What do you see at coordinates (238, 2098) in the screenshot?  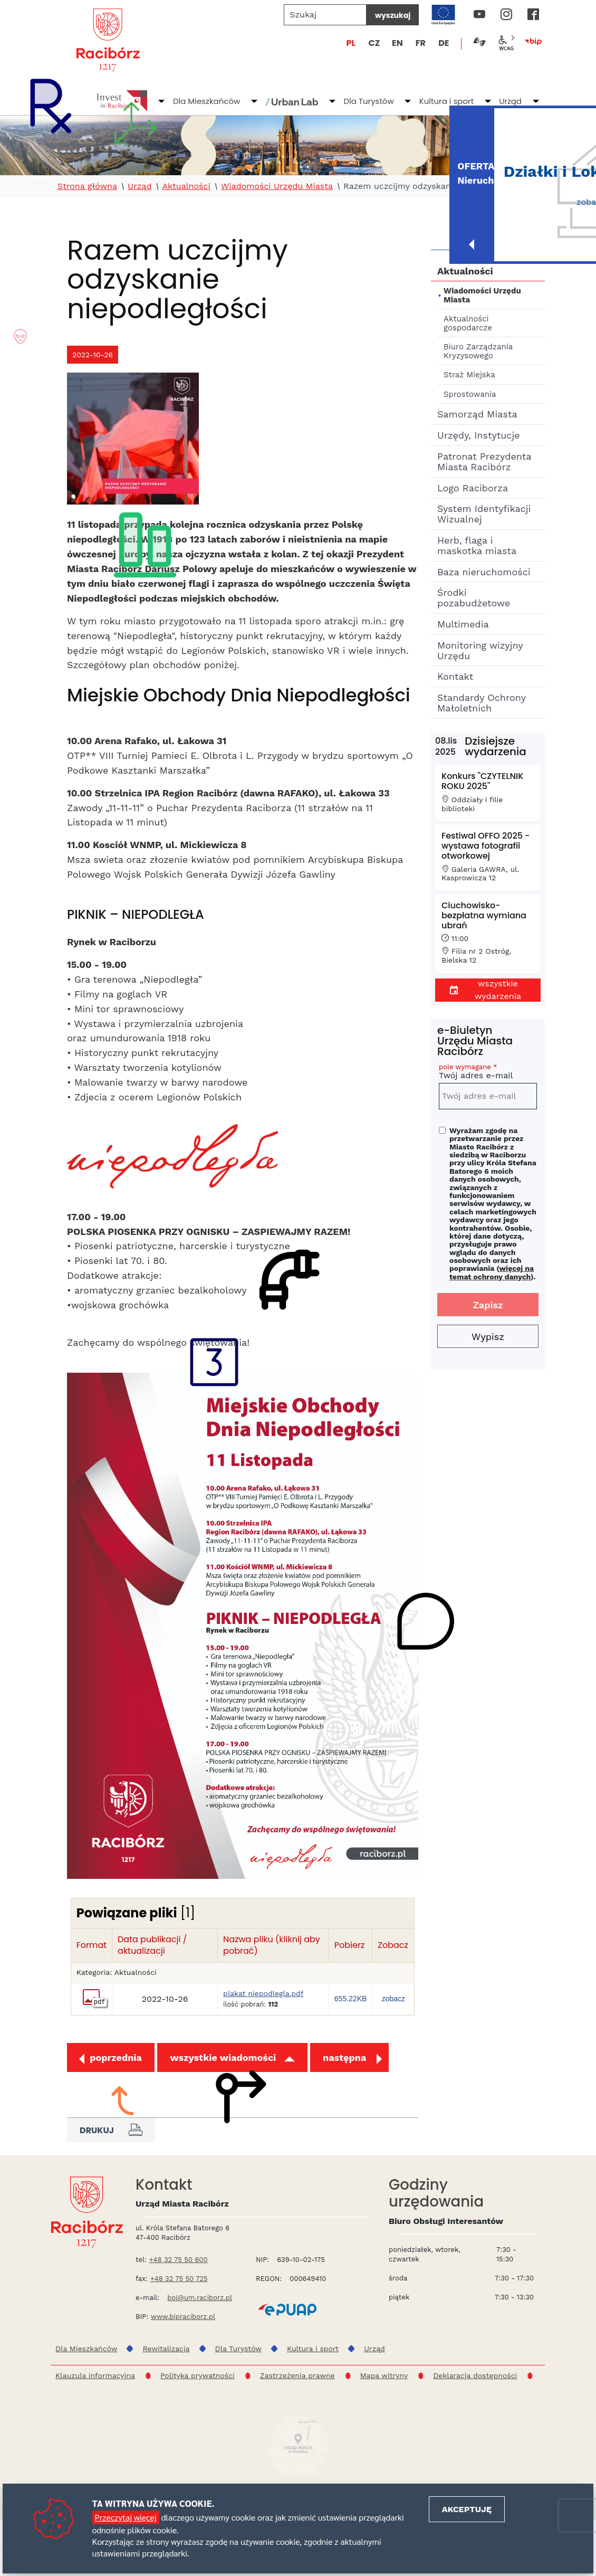 I see `take the right exit at the roundabout` at bounding box center [238, 2098].